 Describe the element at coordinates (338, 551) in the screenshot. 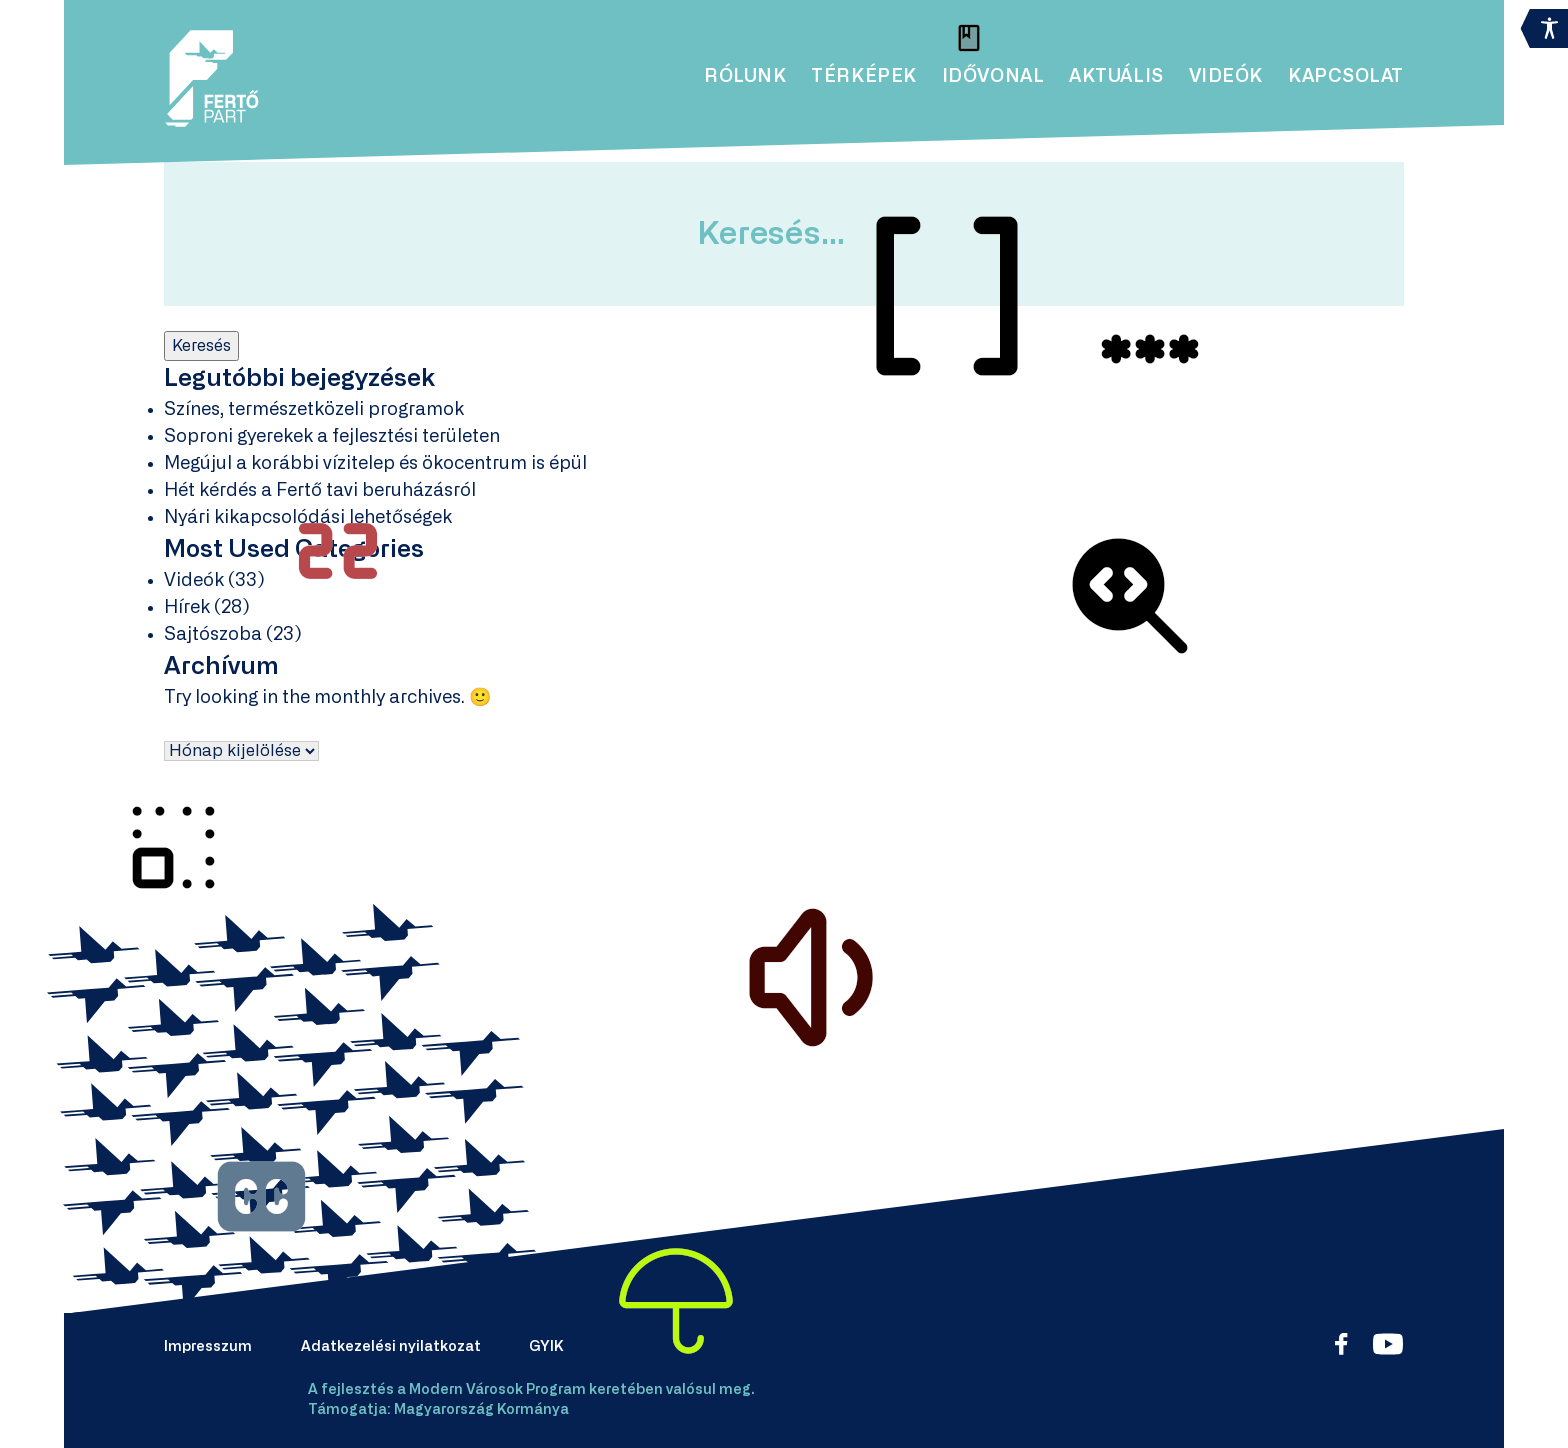

I see `indicates item number 22 in a list or sequence` at that location.